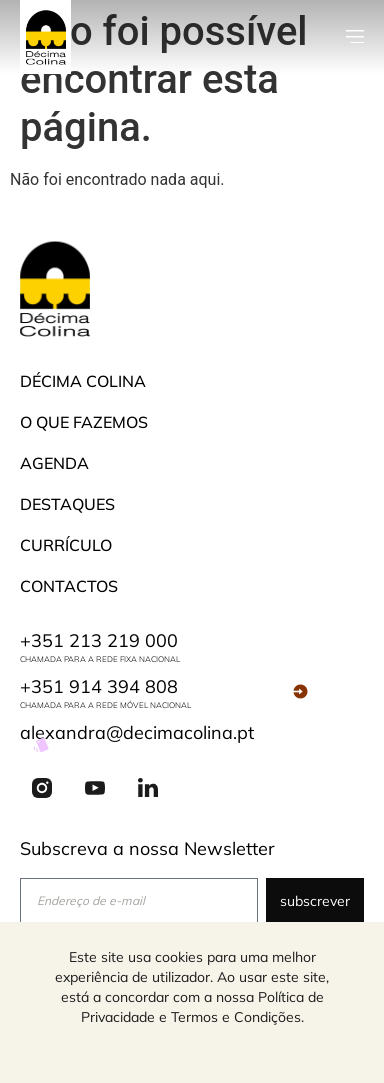 Image resolution: width=384 pixels, height=1083 pixels. I want to click on log in to your account, so click(300, 691).